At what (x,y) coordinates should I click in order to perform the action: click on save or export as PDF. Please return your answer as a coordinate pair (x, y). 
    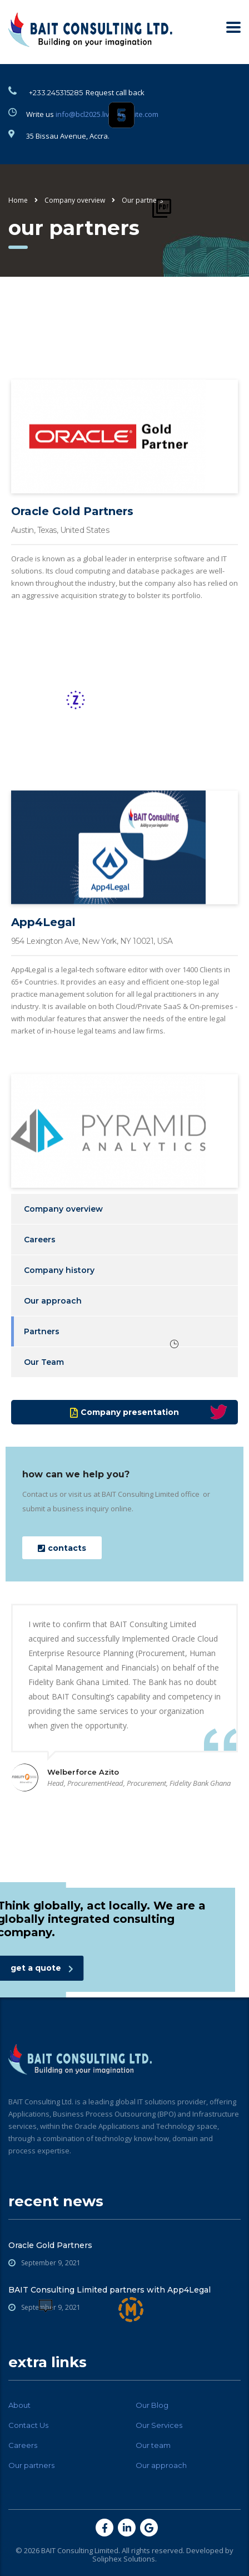
    Looking at the image, I should click on (162, 208).